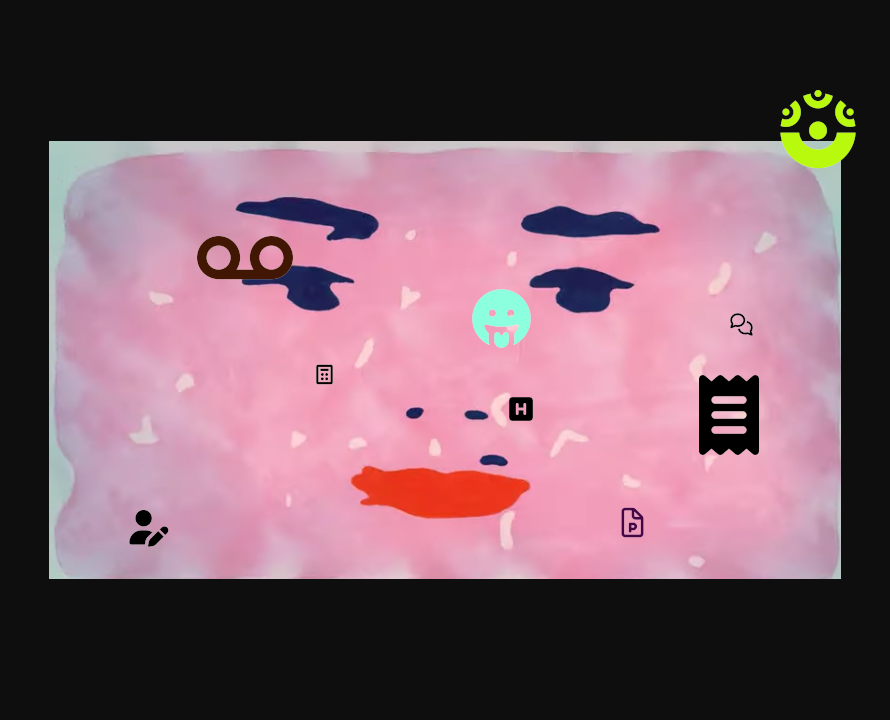 The height and width of the screenshot is (720, 890). I want to click on open chat or messaging, so click(741, 324).